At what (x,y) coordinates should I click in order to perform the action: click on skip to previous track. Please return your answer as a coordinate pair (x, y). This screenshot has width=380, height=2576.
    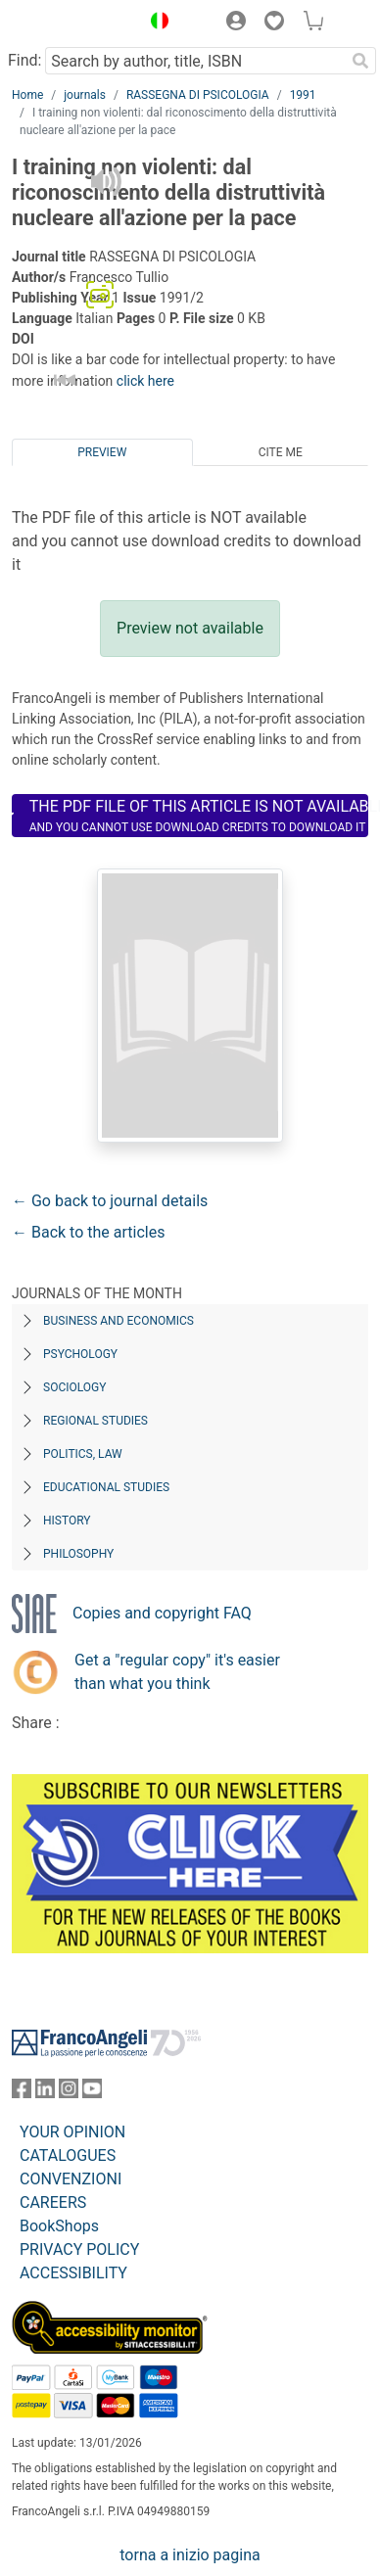
    Looking at the image, I should click on (65, 380).